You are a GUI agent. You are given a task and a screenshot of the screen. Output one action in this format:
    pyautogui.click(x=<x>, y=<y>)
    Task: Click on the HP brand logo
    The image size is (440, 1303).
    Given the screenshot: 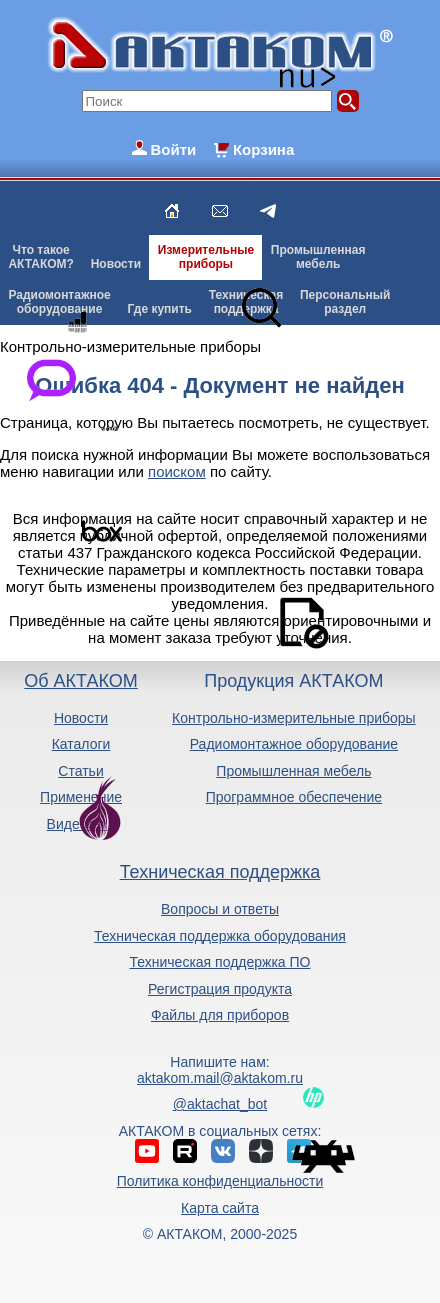 What is the action you would take?
    pyautogui.click(x=313, y=1097)
    